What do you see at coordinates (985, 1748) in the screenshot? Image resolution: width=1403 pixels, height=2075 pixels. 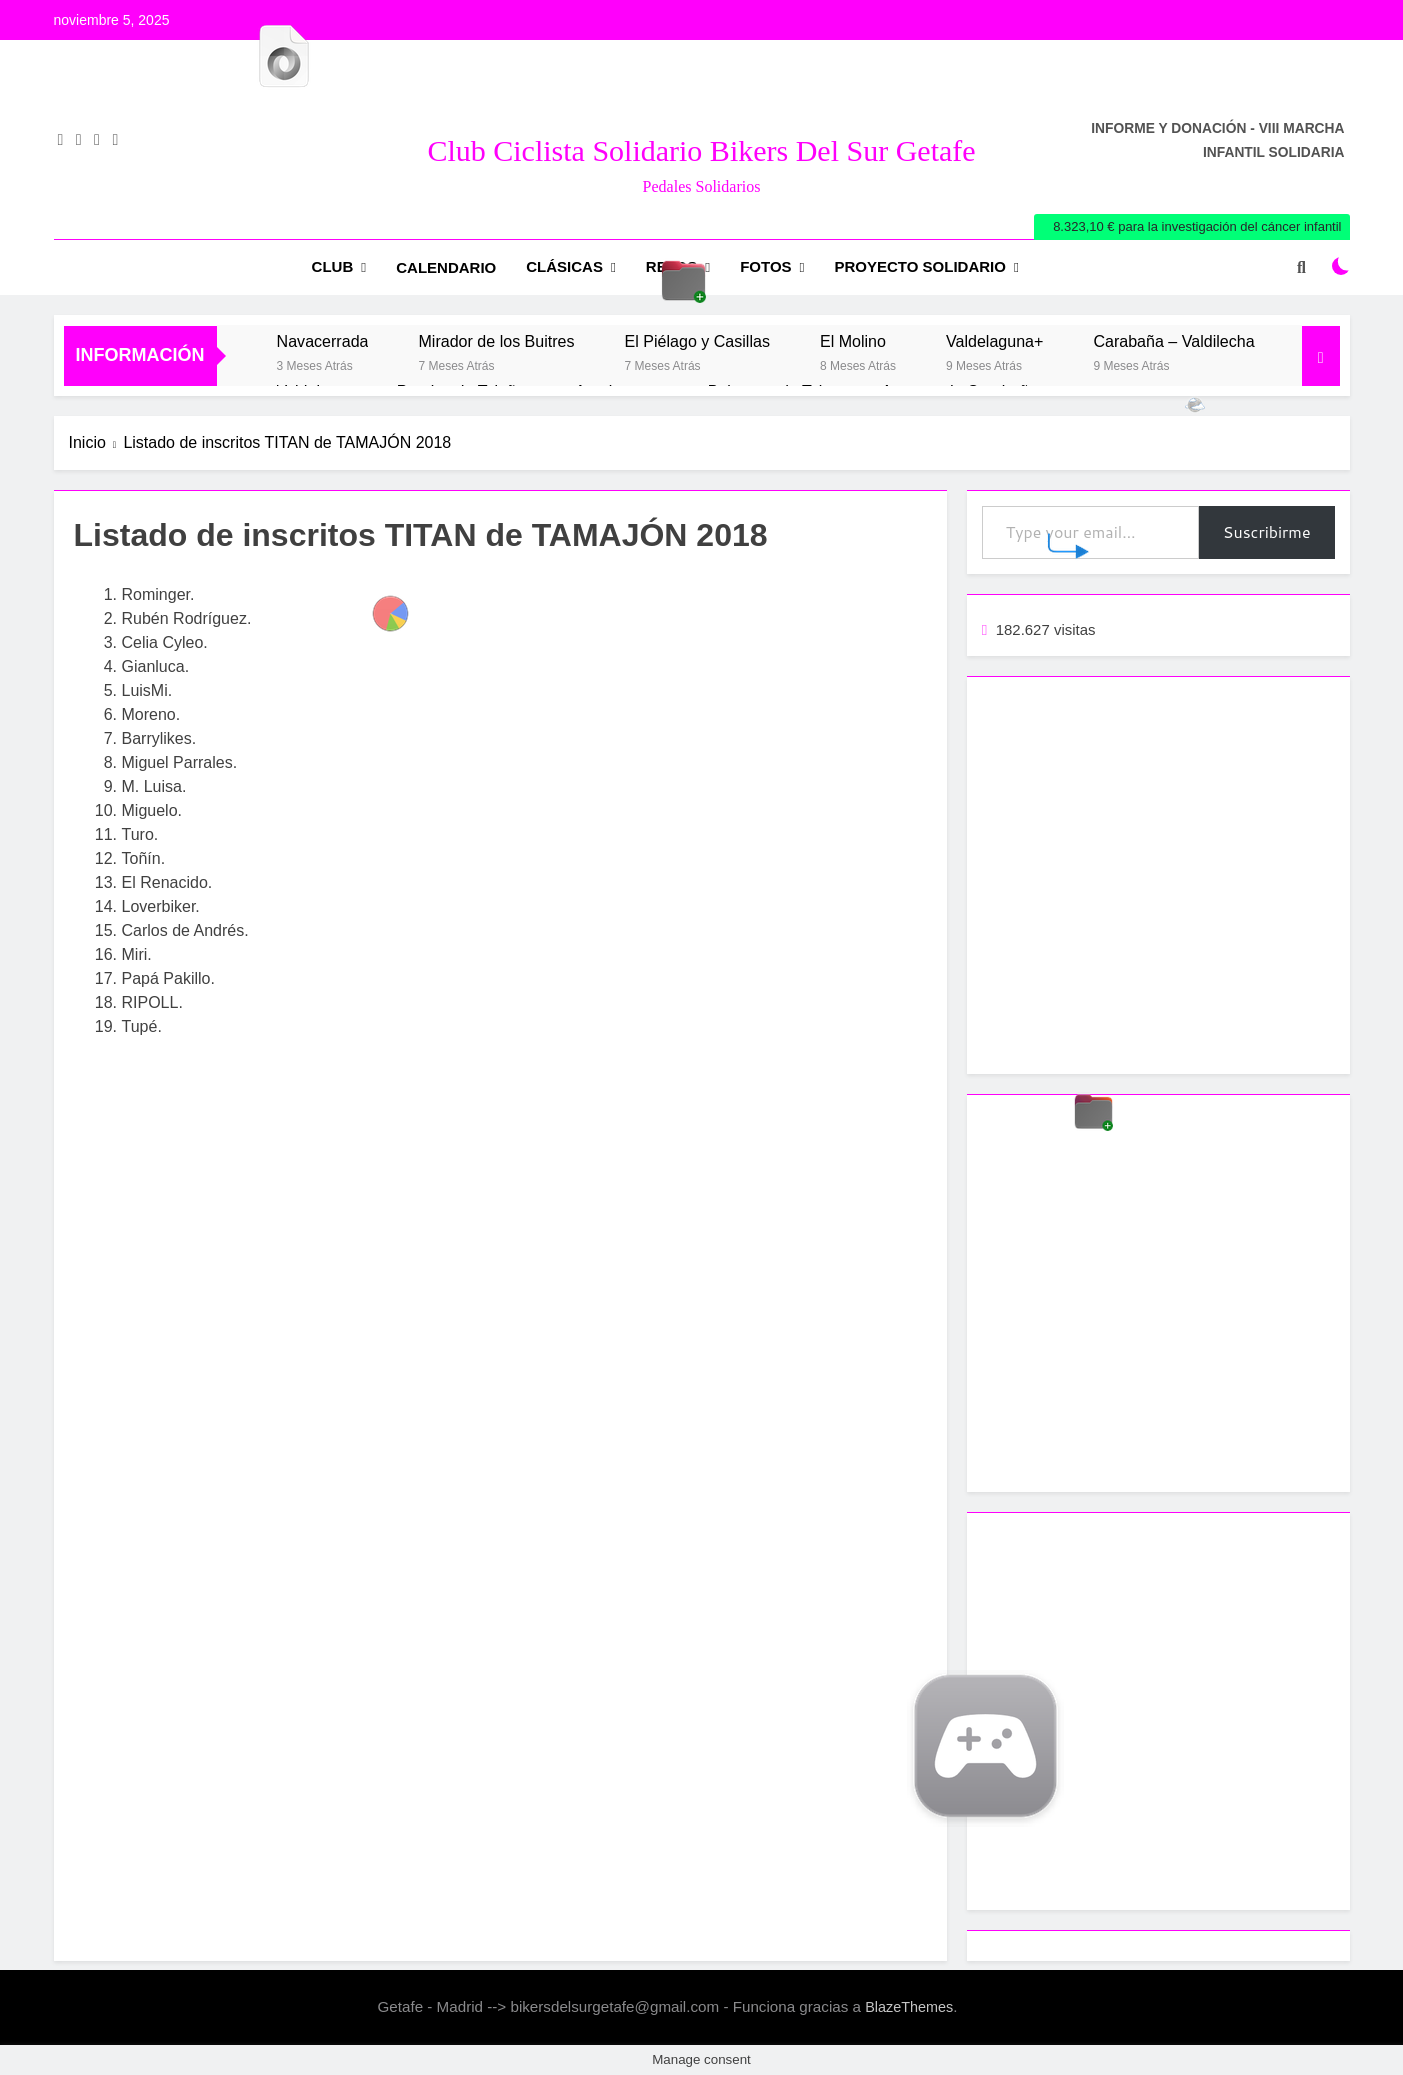 I see `access gaming preferences and settings` at bounding box center [985, 1748].